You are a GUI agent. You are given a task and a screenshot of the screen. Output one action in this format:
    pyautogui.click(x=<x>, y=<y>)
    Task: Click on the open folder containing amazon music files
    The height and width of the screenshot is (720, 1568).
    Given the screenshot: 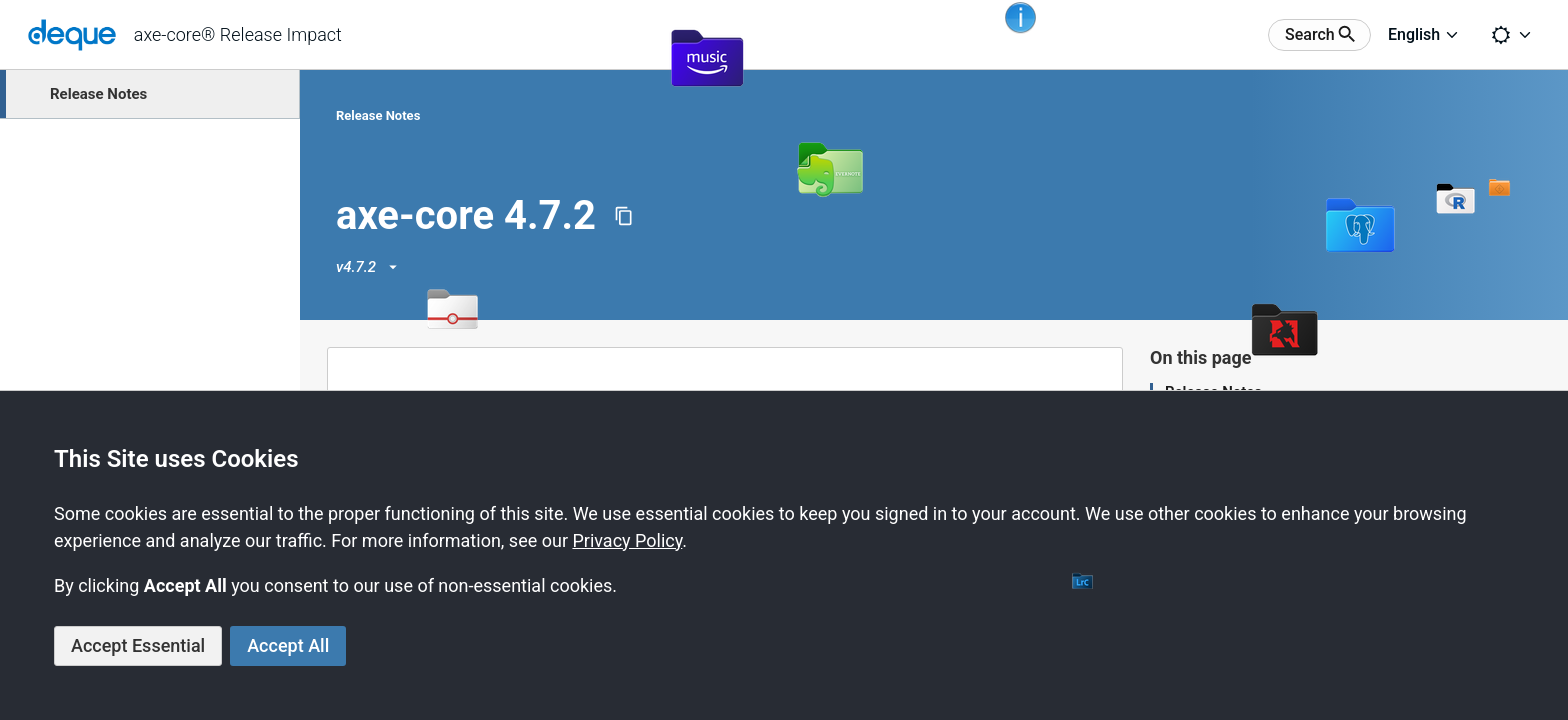 What is the action you would take?
    pyautogui.click(x=707, y=60)
    